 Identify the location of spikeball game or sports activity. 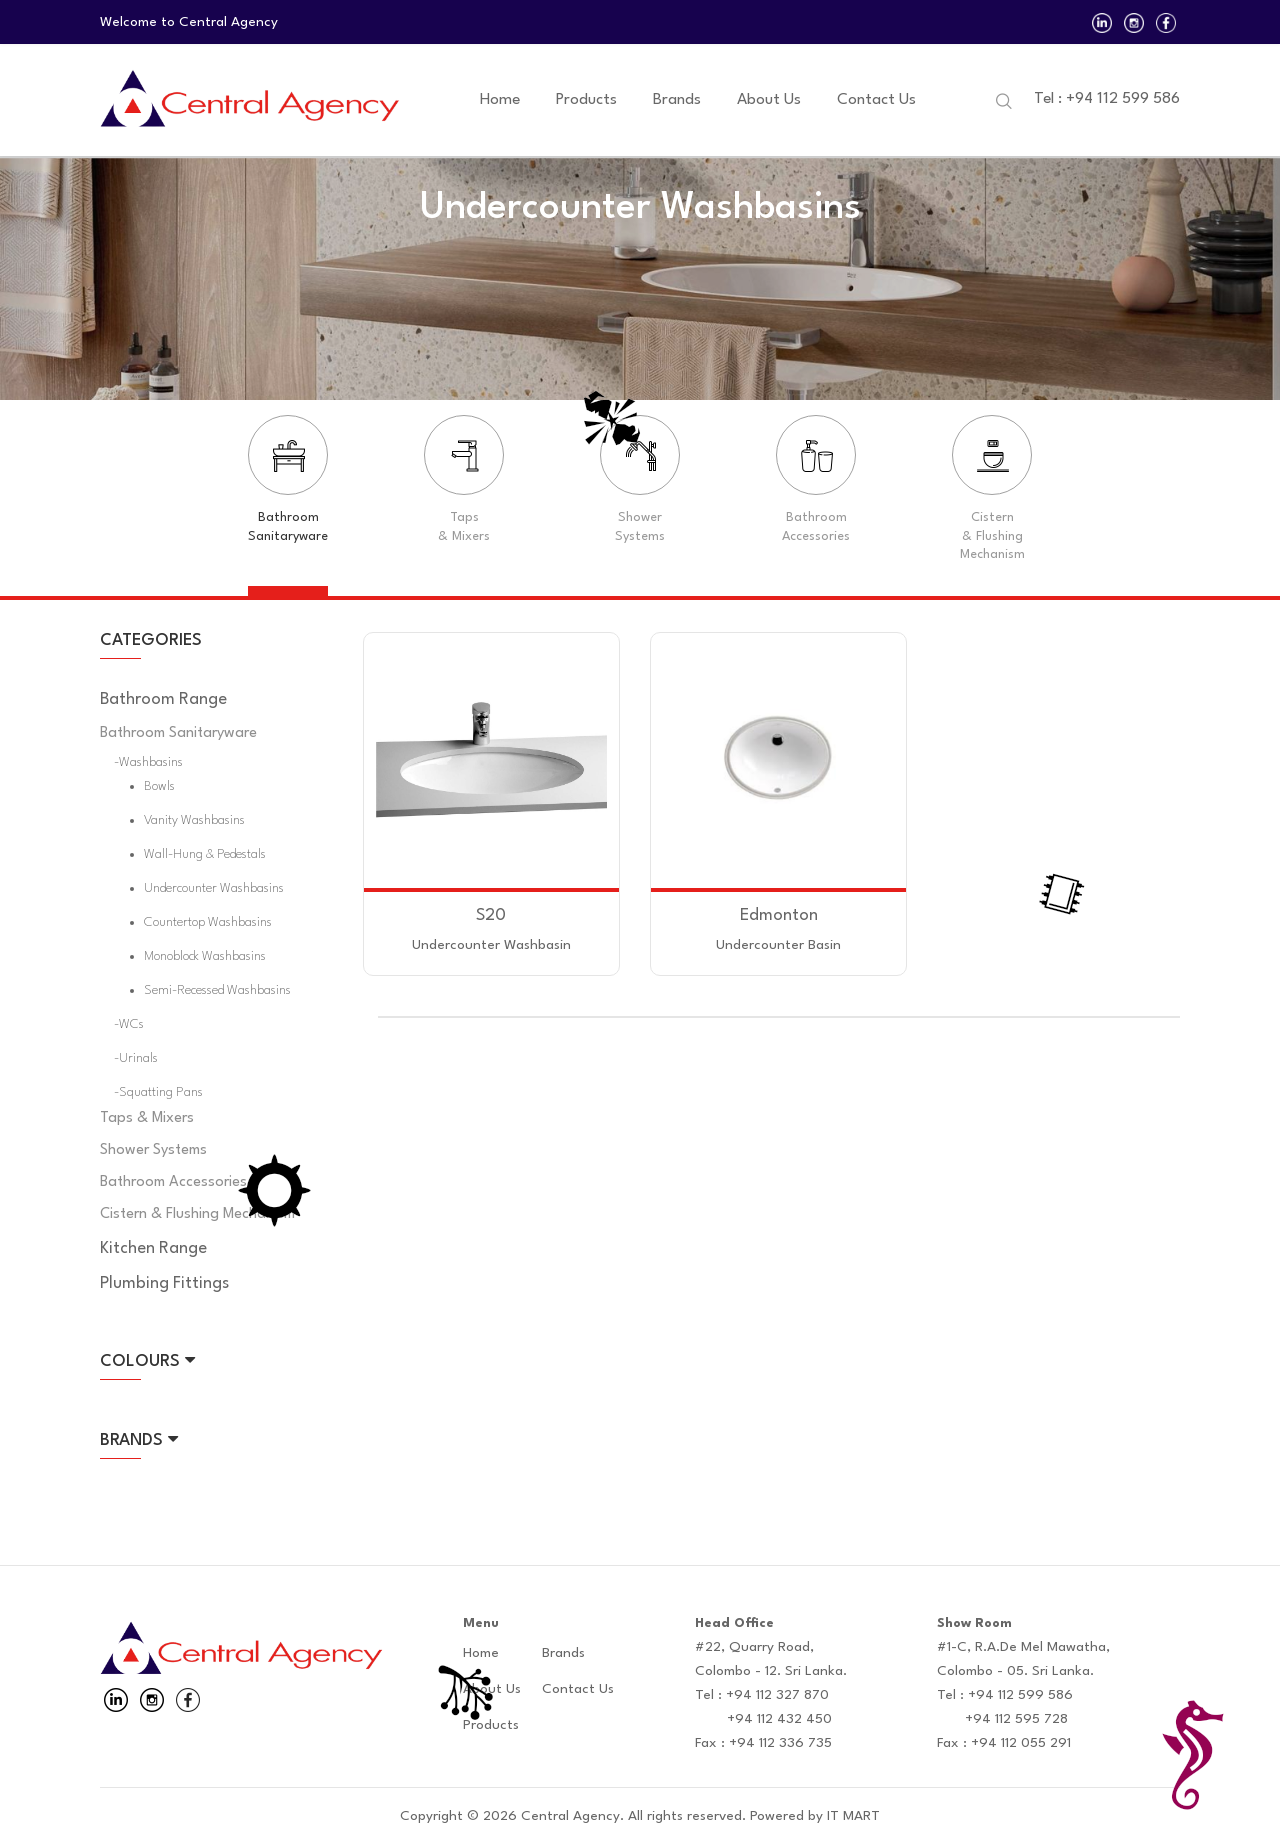
(274, 1190).